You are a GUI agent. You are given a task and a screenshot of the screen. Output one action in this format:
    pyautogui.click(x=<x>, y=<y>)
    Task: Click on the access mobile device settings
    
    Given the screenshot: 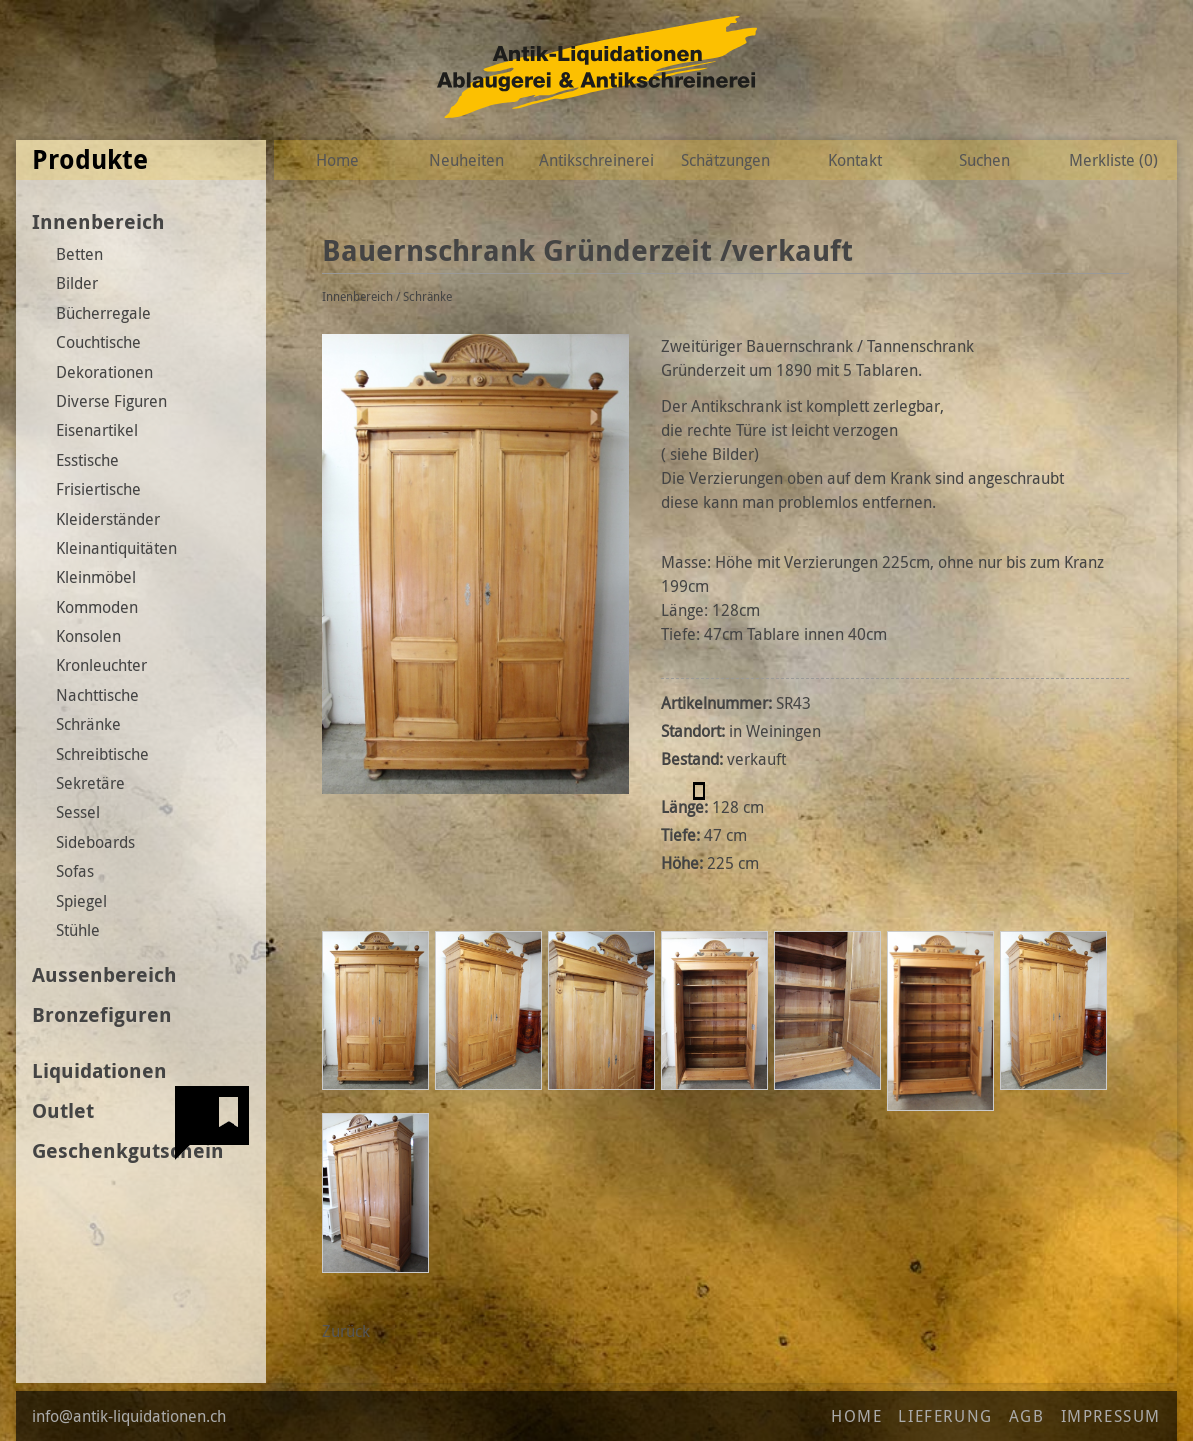 What is the action you would take?
    pyautogui.click(x=699, y=791)
    